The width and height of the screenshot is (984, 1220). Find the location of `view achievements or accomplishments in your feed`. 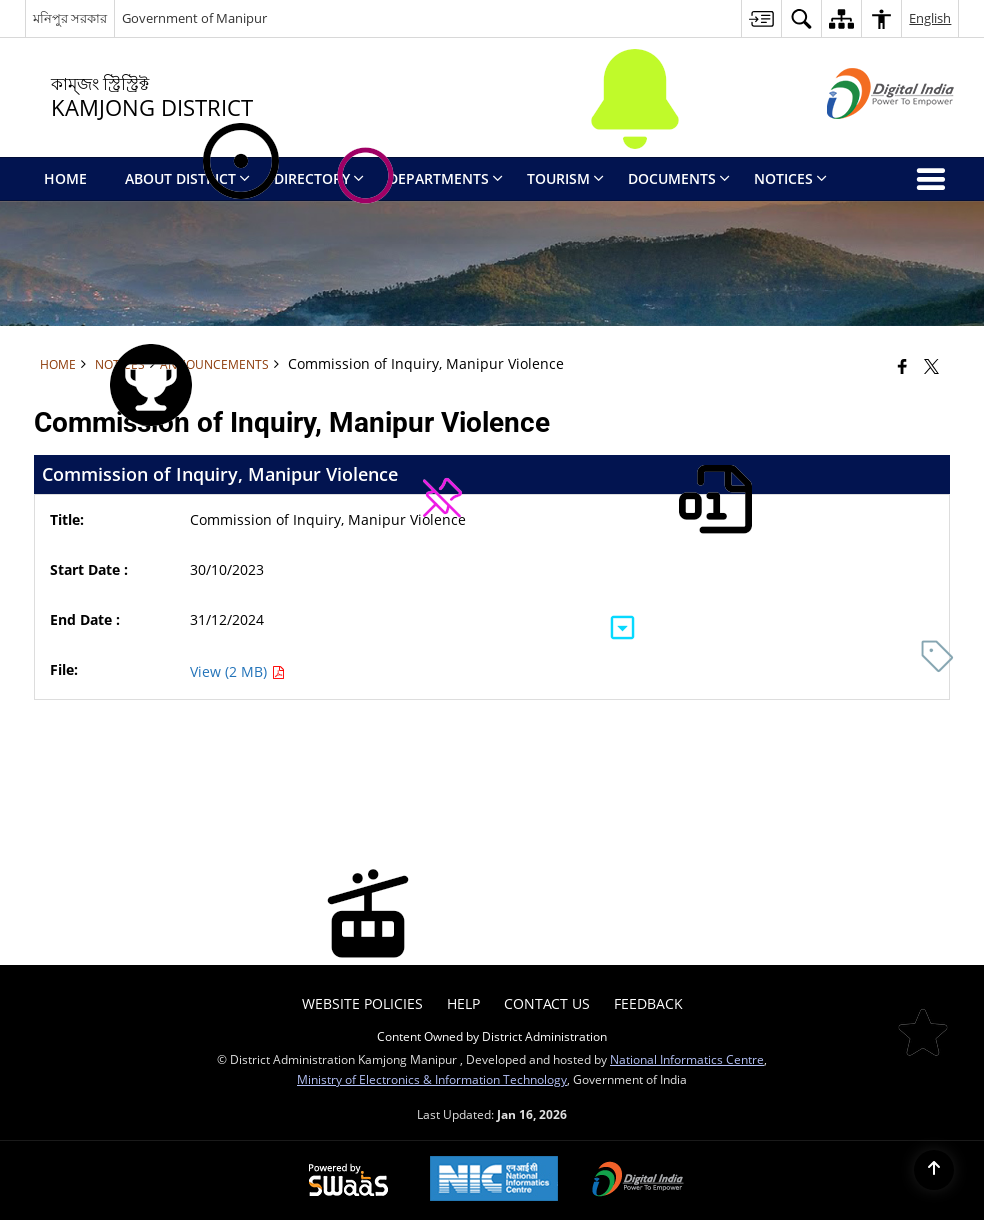

view achievements or accomplishments in your feed is located at coordinates (151, 385).